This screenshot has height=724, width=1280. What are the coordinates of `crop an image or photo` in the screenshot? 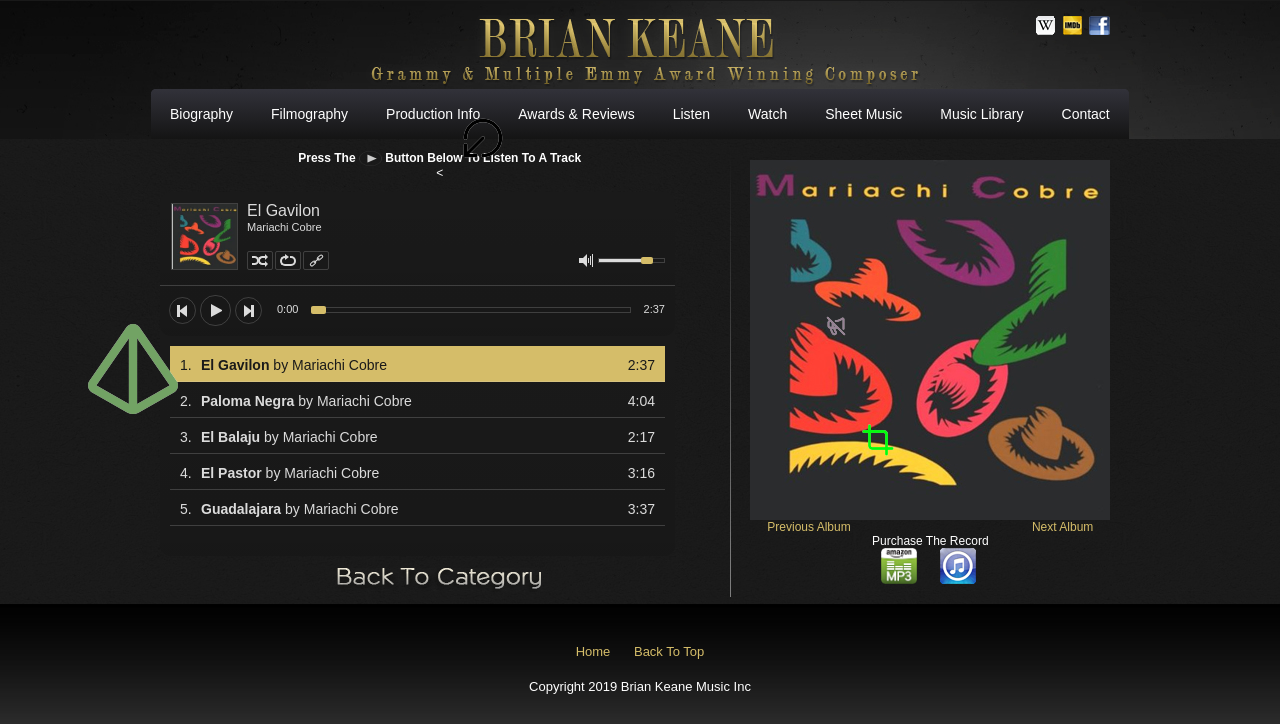 It's located at (878, 440).